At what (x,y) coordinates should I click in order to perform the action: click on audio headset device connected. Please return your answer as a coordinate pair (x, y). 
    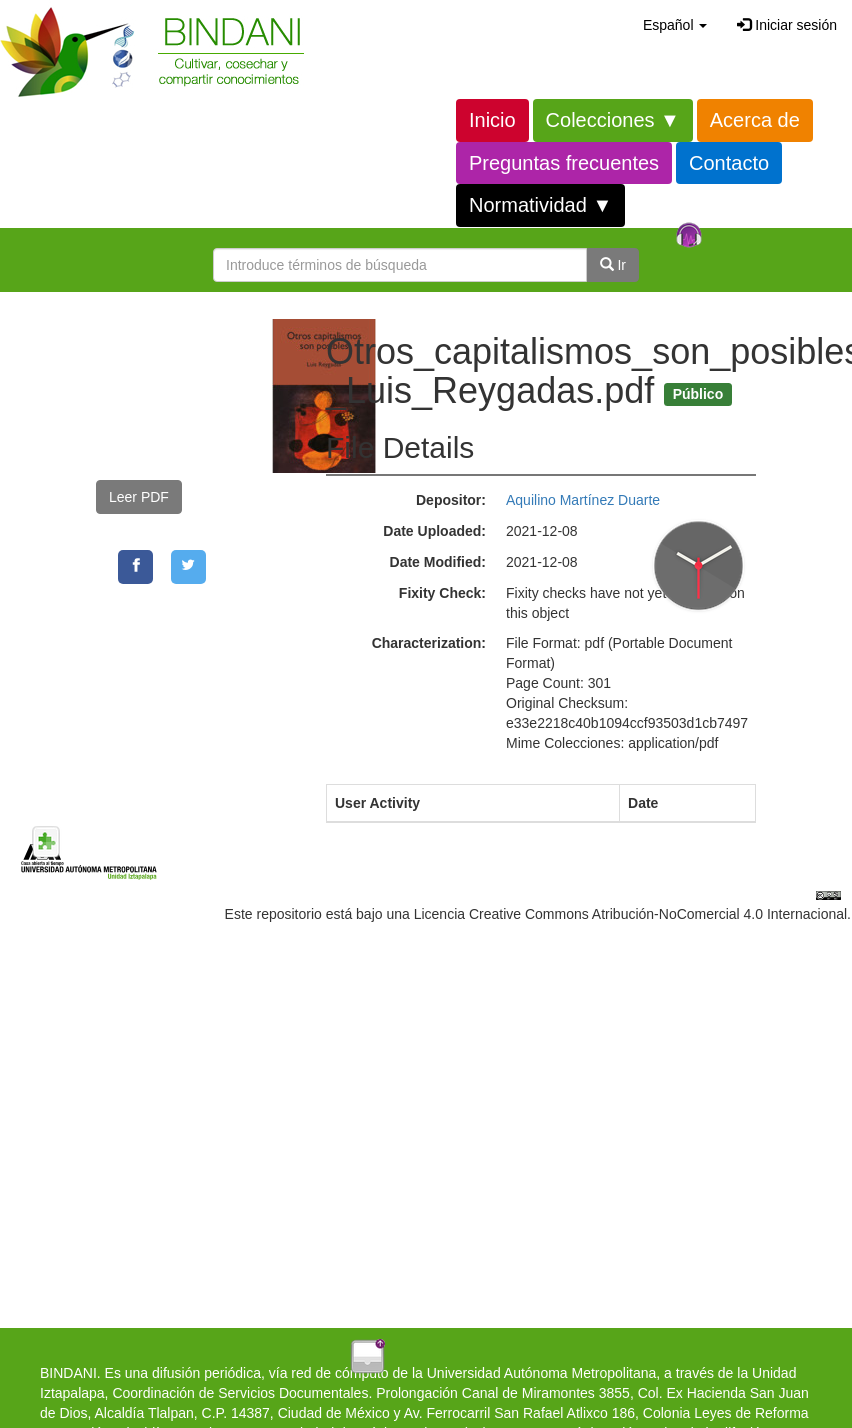
    Looking at the image, I should click on (689, 235).